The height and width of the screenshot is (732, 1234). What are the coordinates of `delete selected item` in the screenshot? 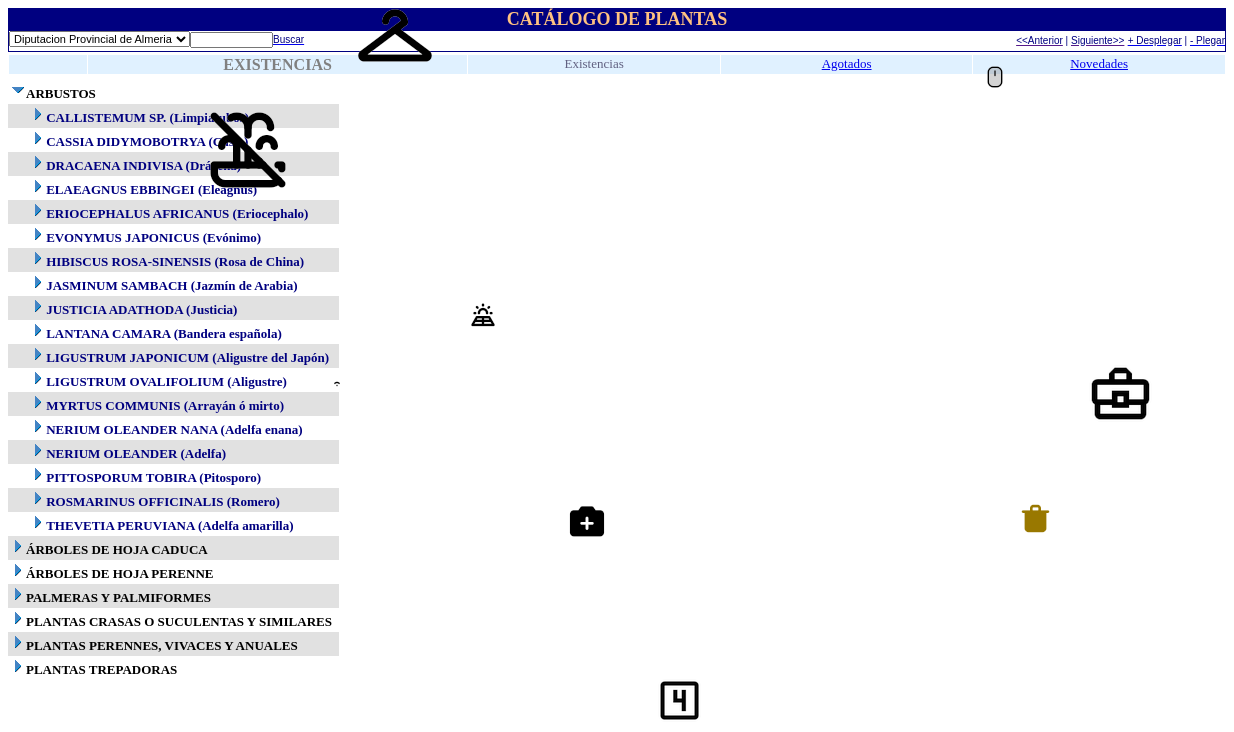 It's located at (1035, 518).